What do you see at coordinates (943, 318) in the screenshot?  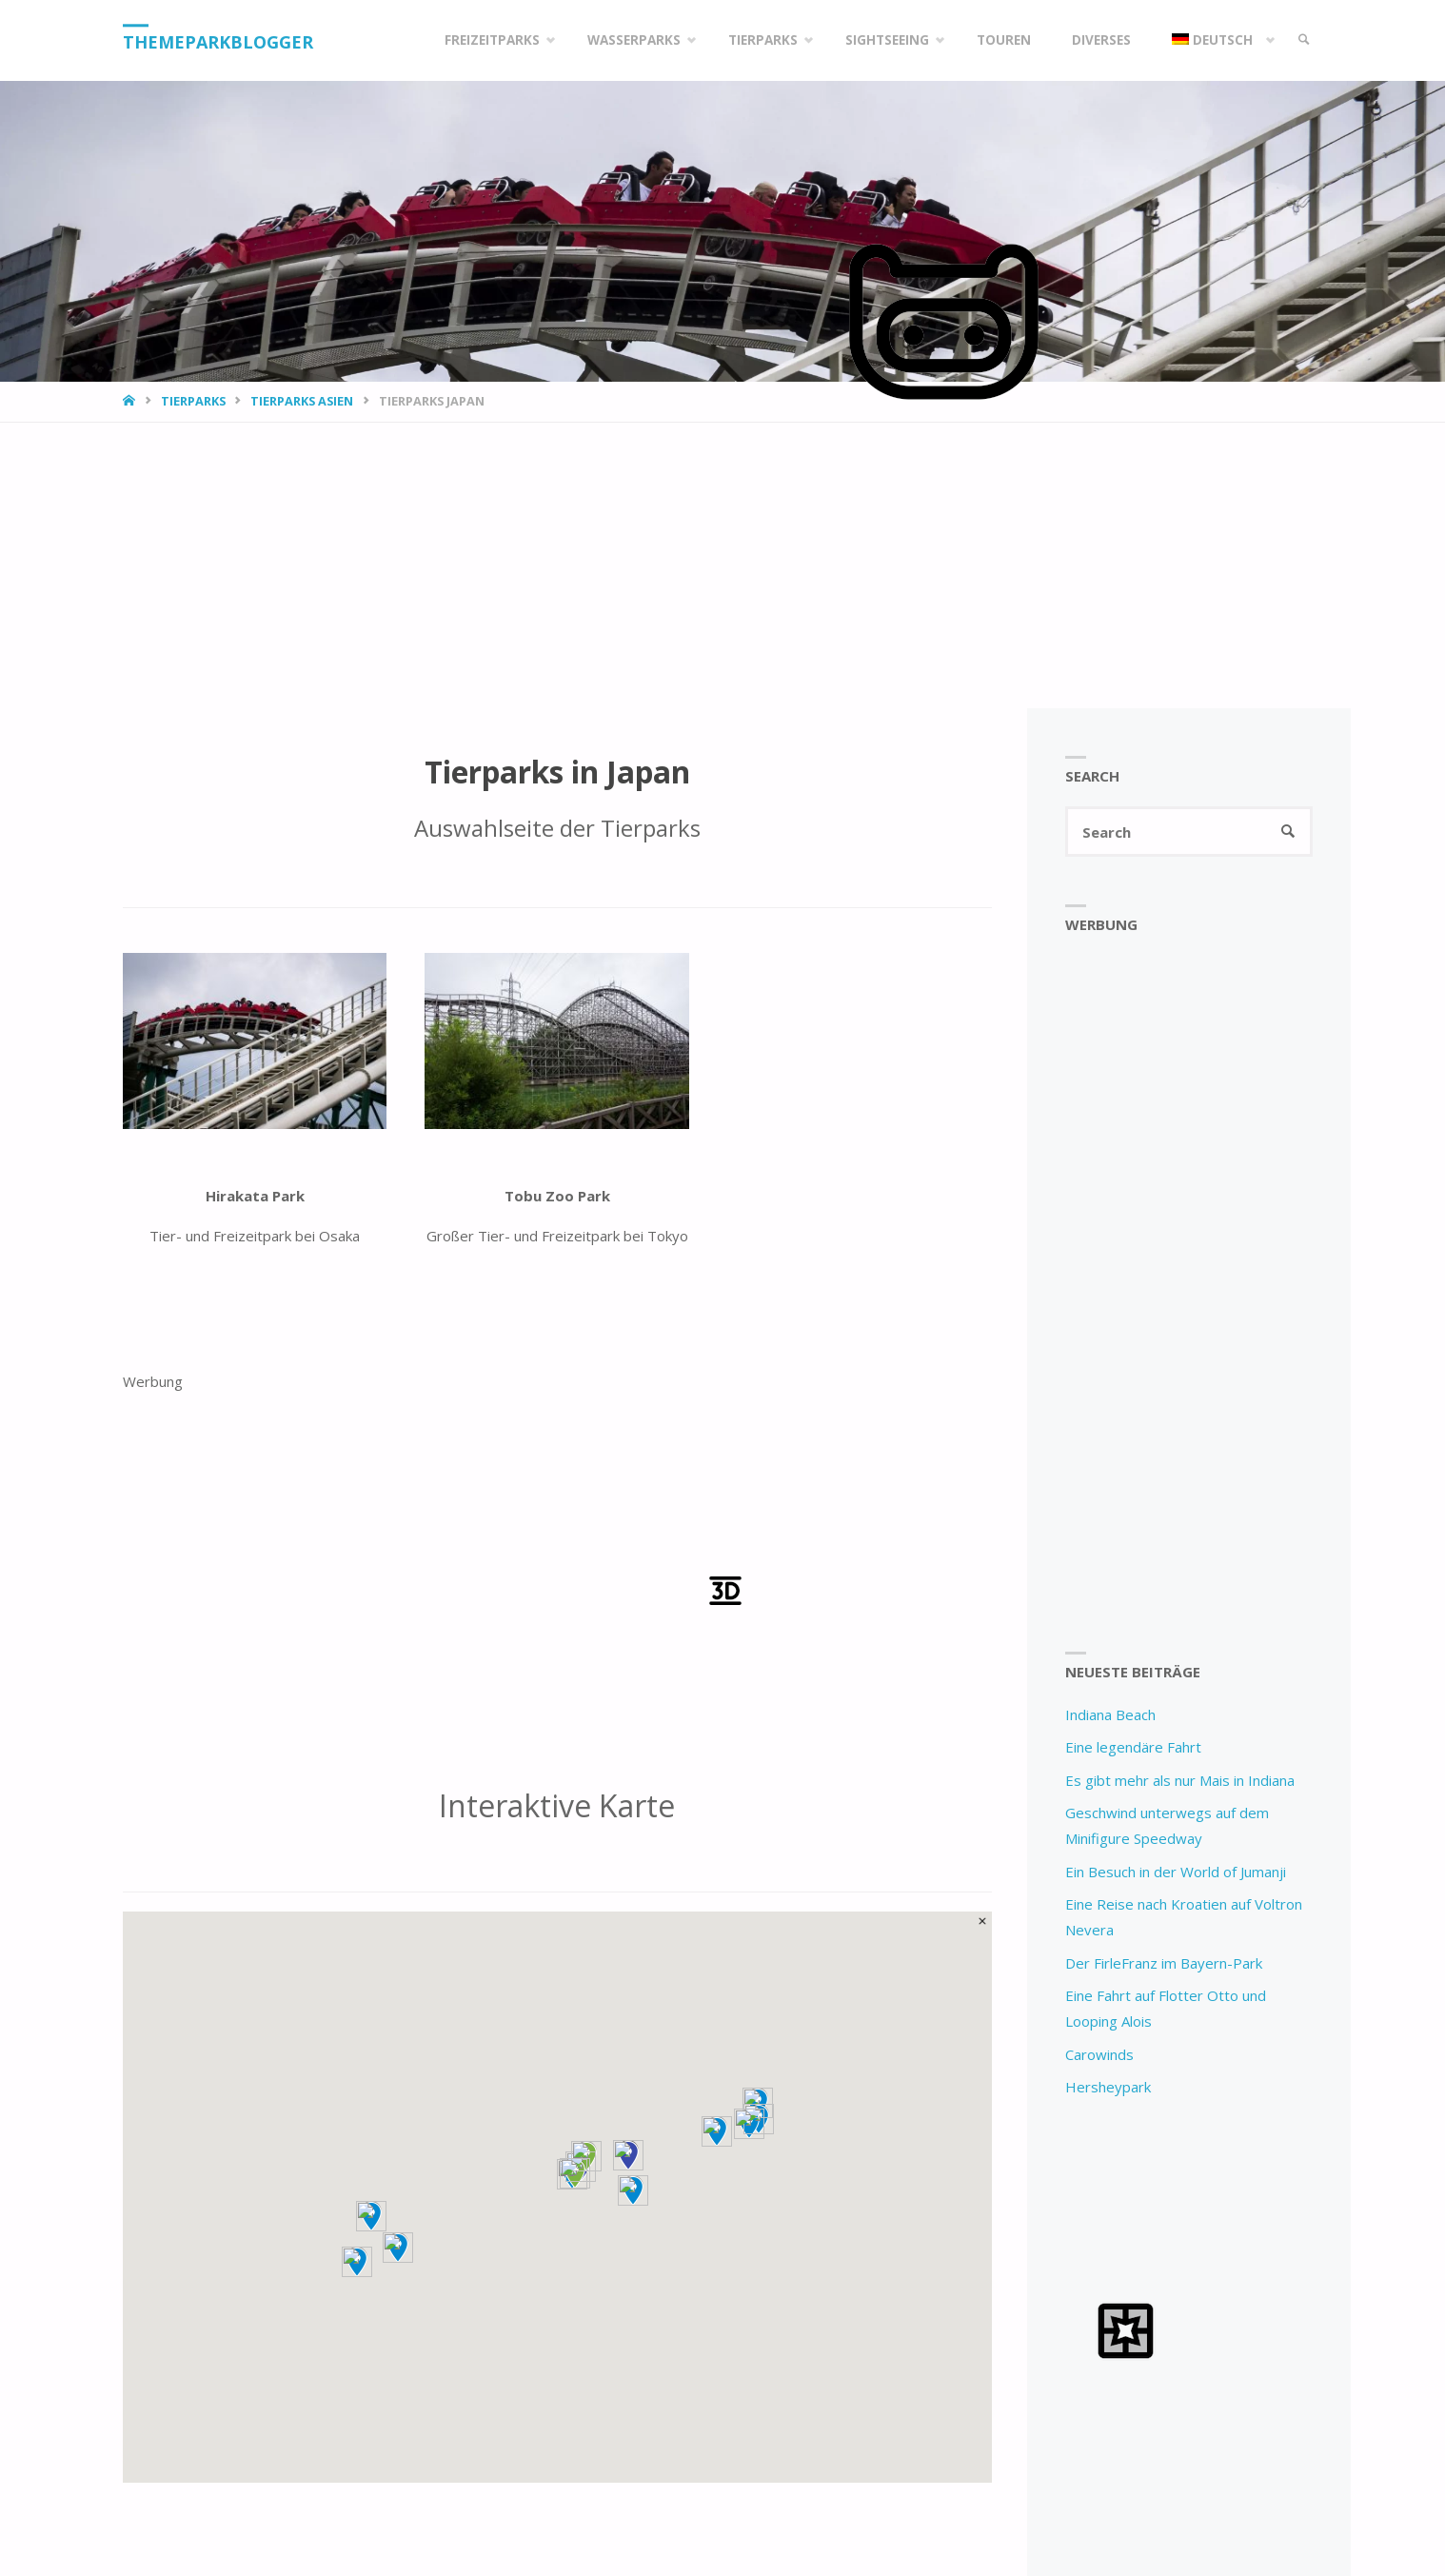 I see `finn the human character icon from adventure time` at bounding box center [943, 318].